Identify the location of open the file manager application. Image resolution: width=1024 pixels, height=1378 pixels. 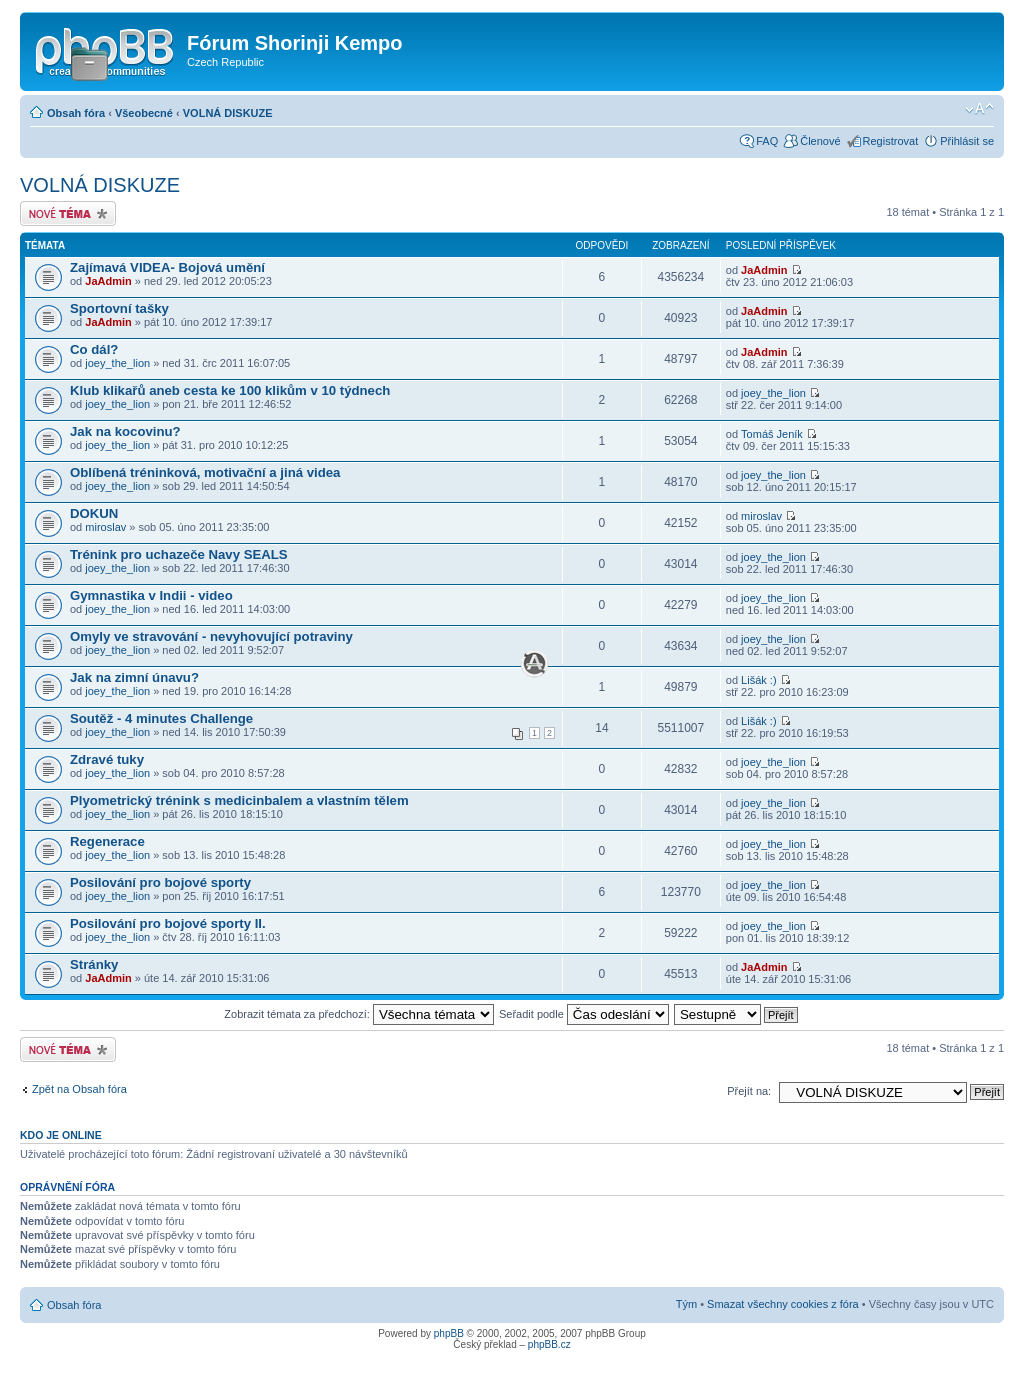
(89, 63).